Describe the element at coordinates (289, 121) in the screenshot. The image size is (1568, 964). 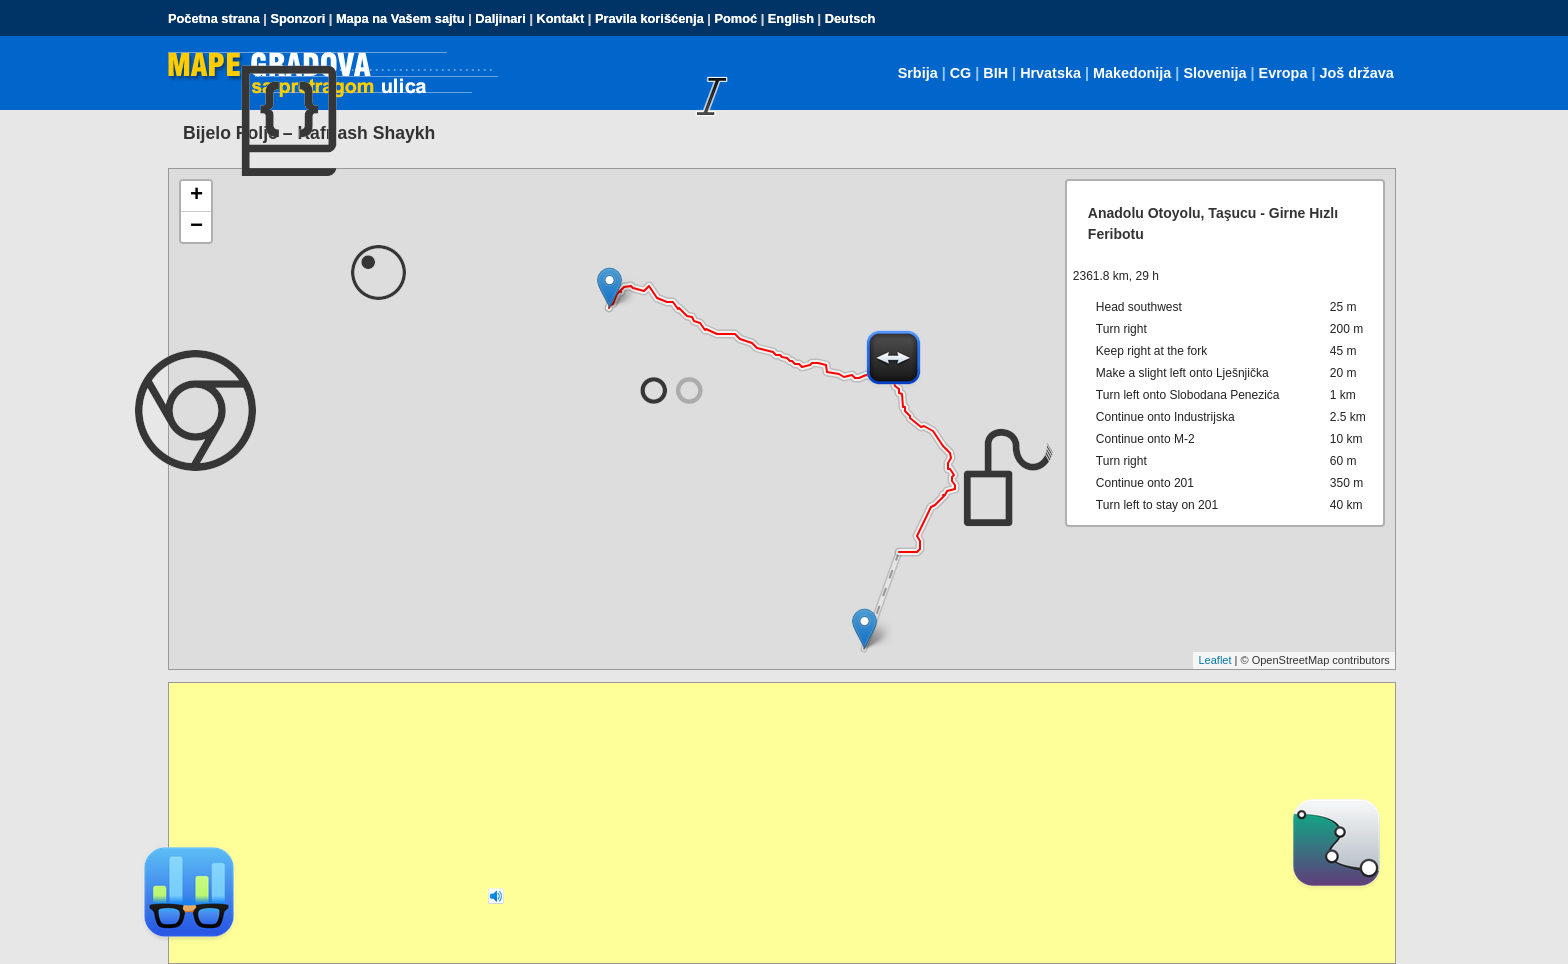
I see `open developer documentation` at that location.